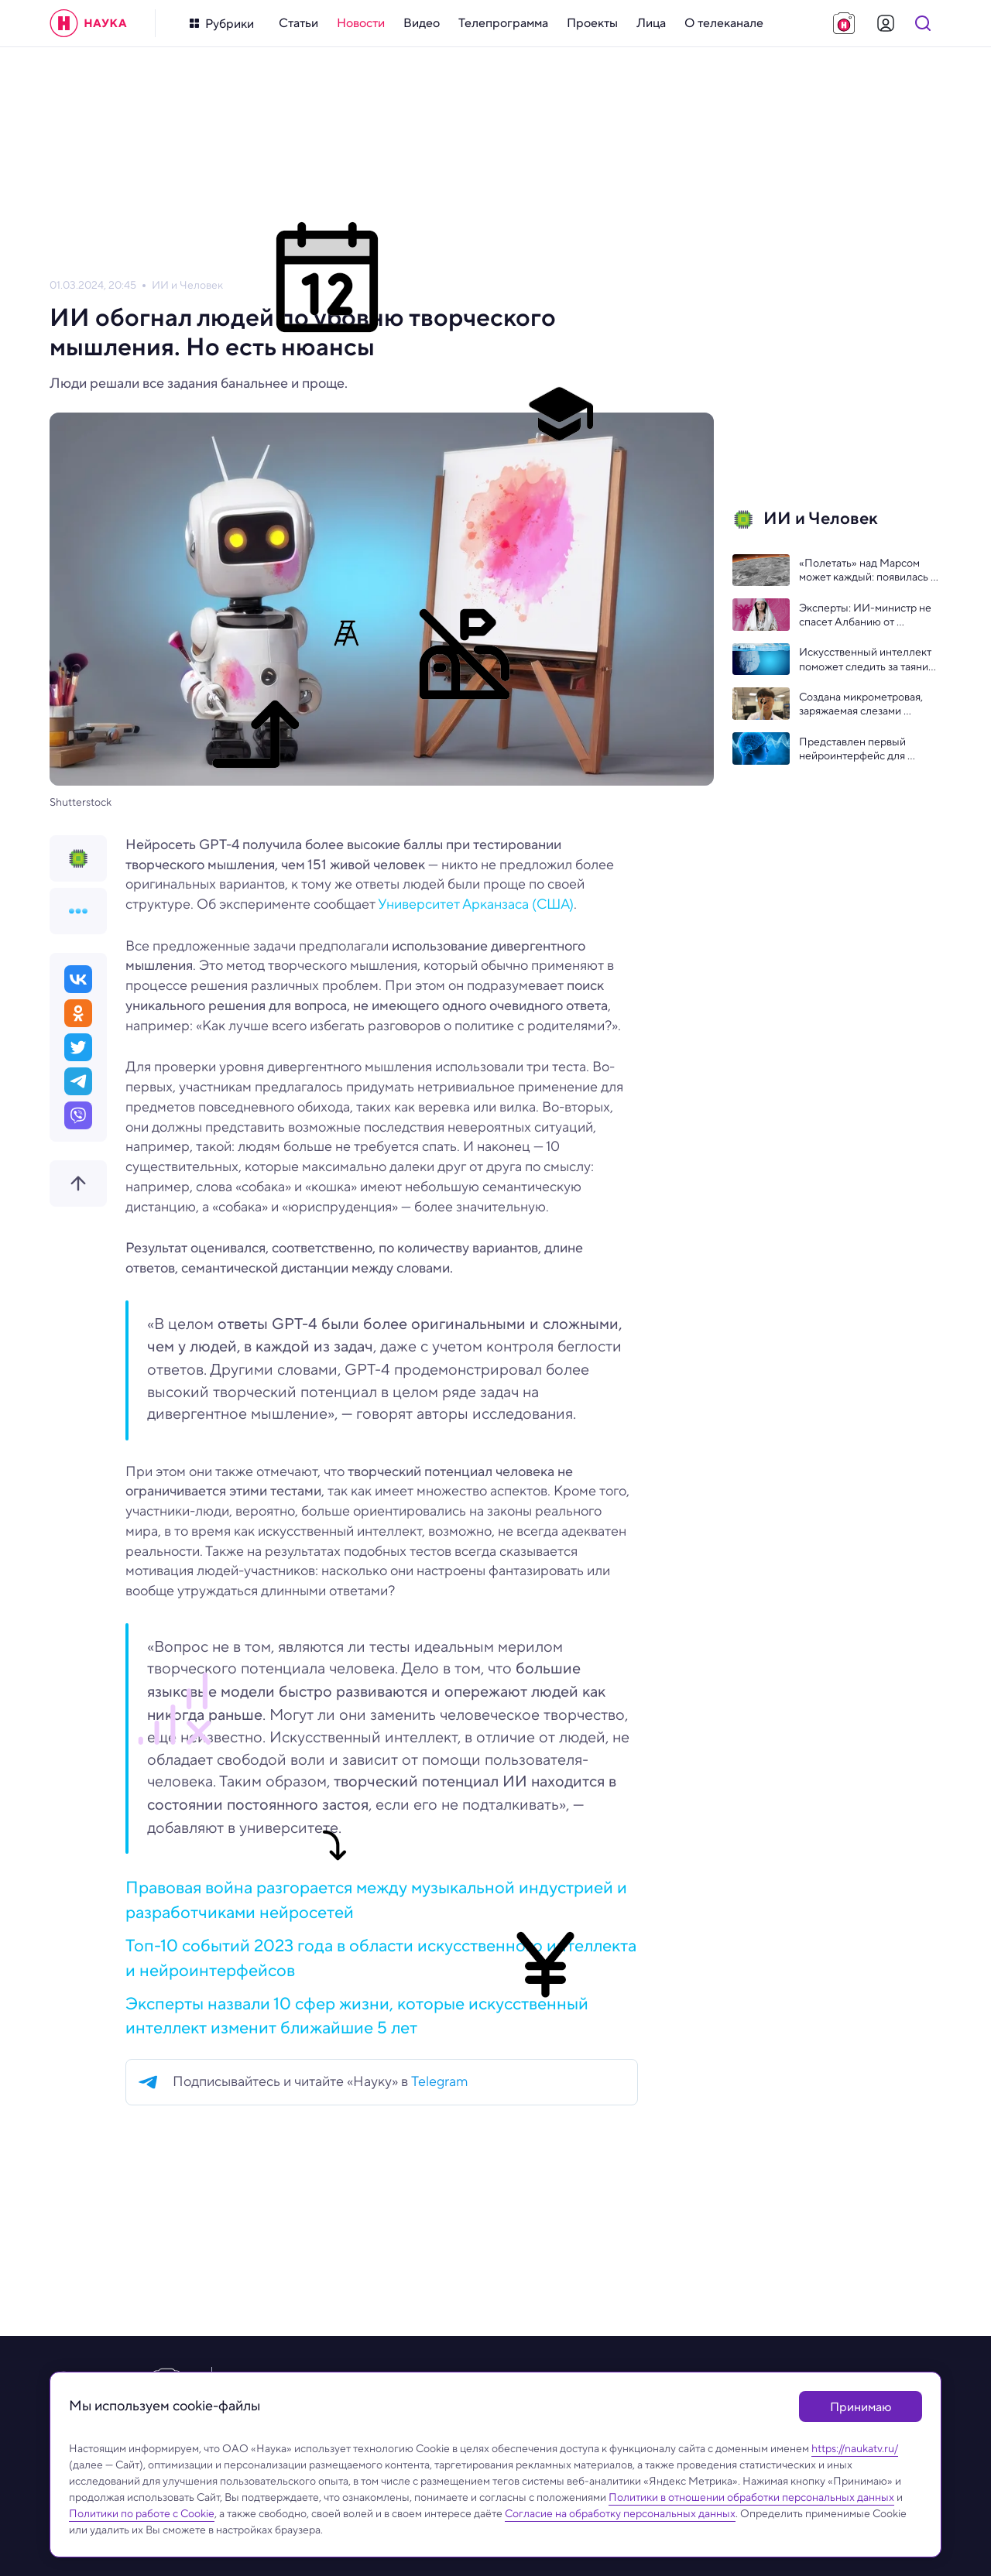 This screenshot has height=2576, width=991. I want to click on redirect or forward content downward, so click(334, 1845).